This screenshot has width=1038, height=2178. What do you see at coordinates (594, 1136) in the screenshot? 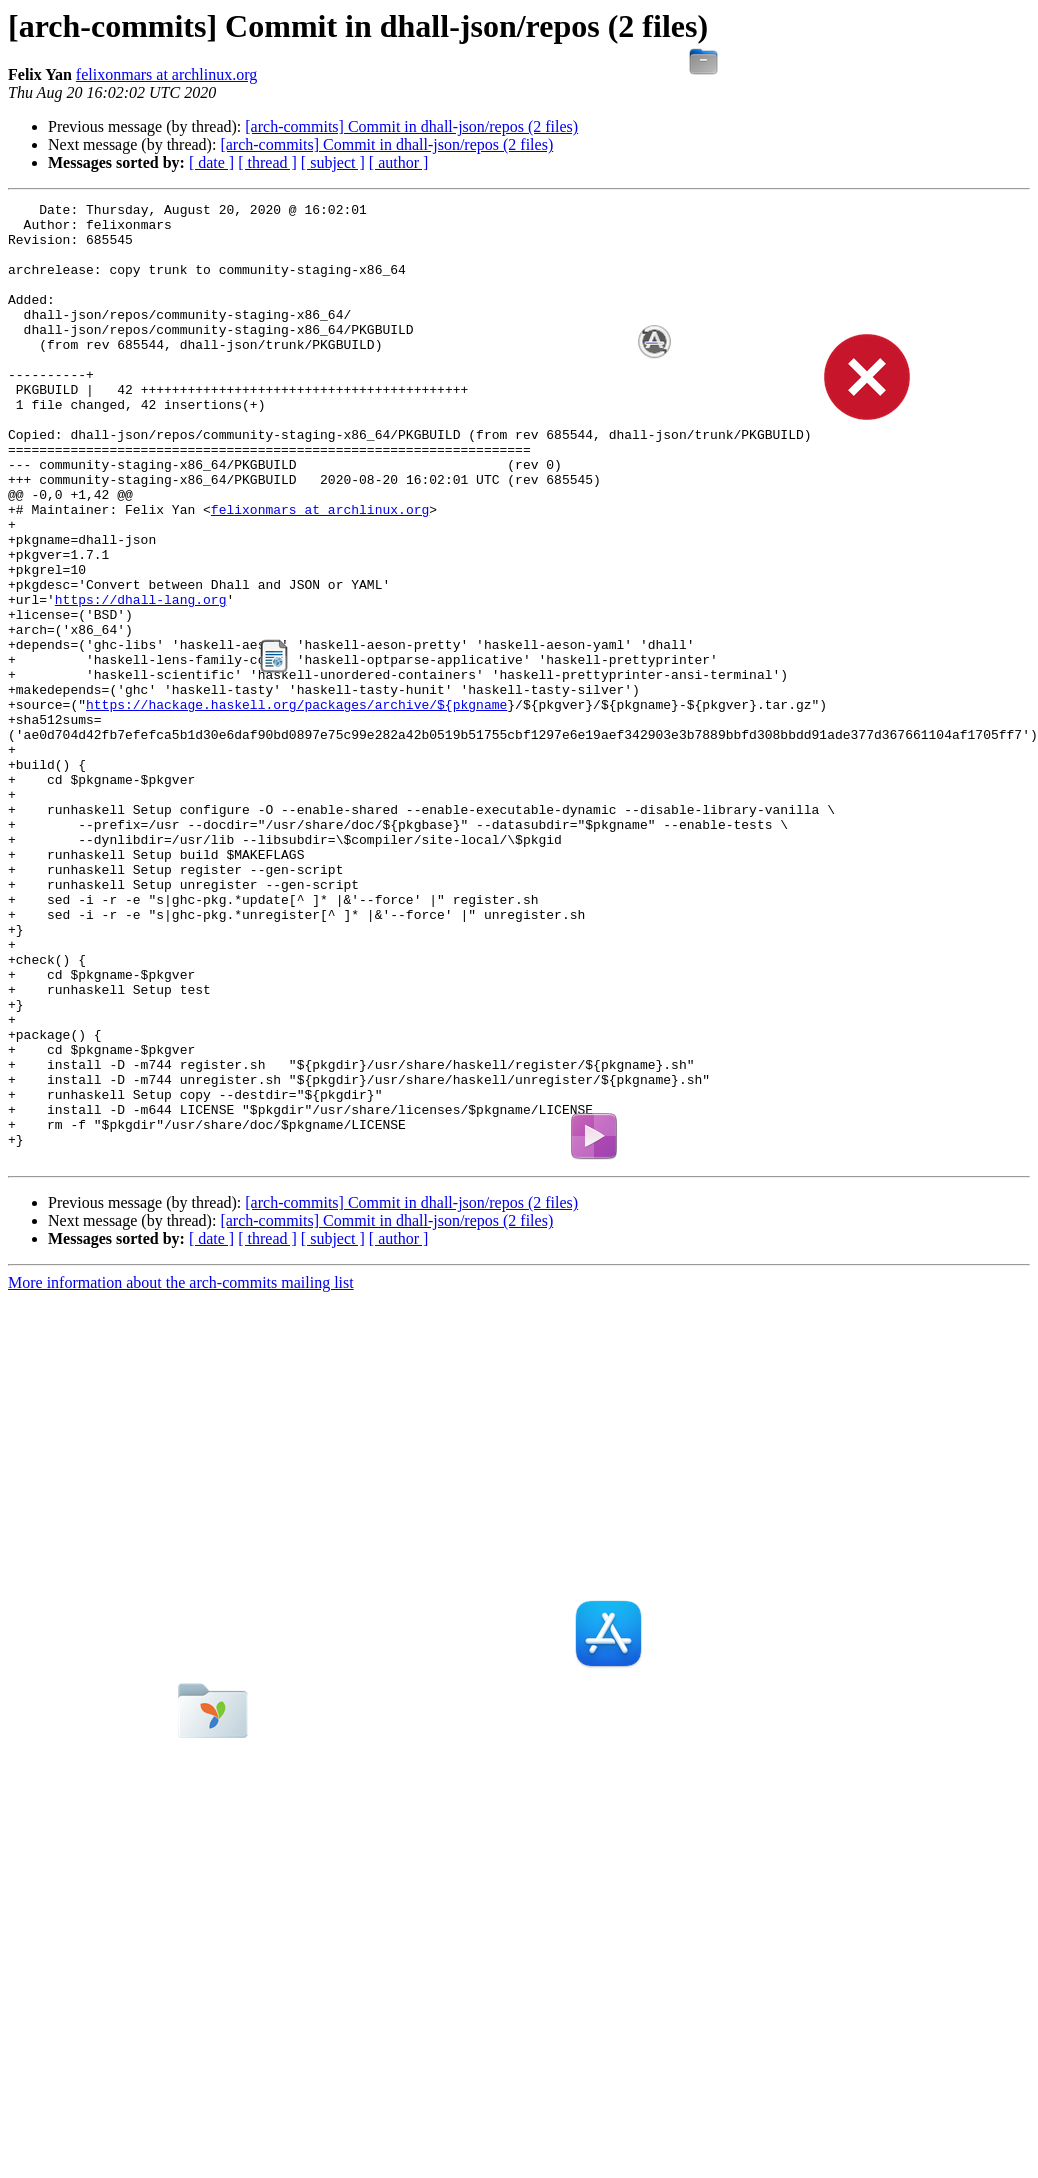
I see `access media codec settings` at bounding box center [594, 1136].